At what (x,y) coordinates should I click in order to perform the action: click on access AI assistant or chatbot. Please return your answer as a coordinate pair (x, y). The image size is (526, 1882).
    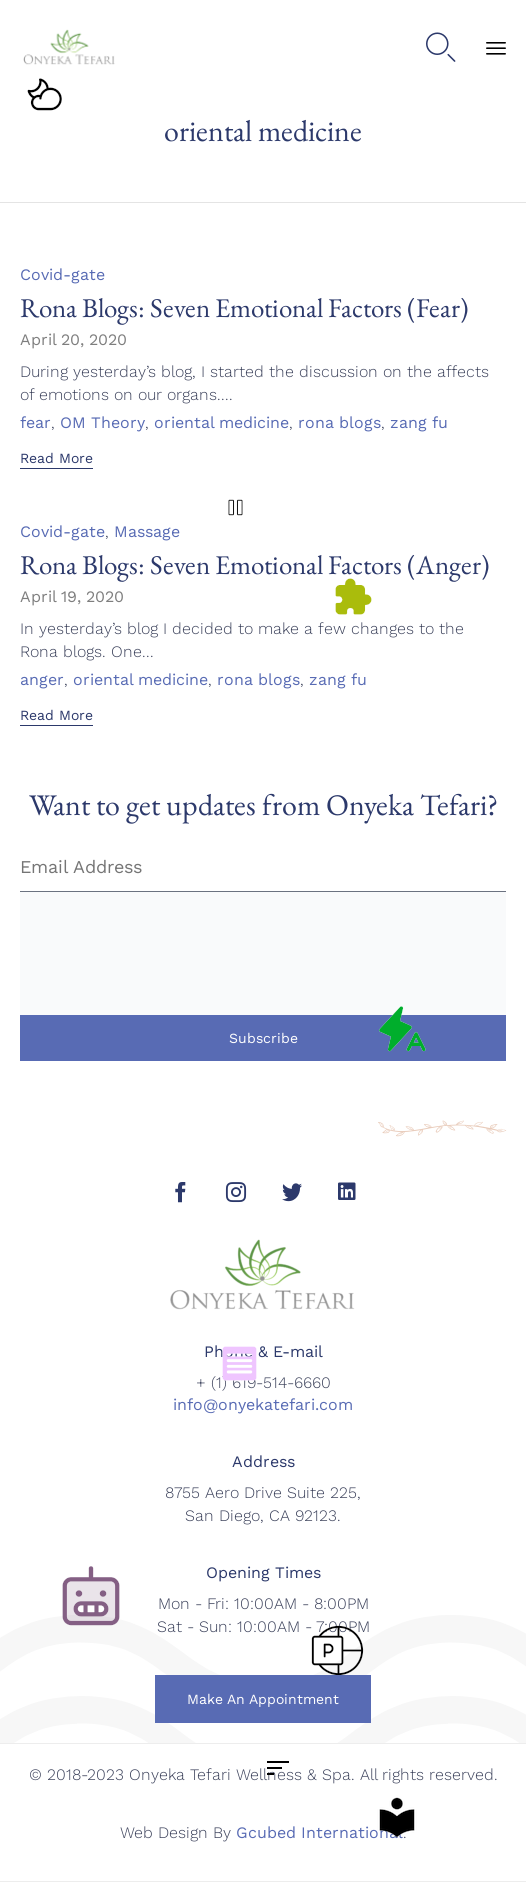
    Looking at the image, I should click on (91, 1599).